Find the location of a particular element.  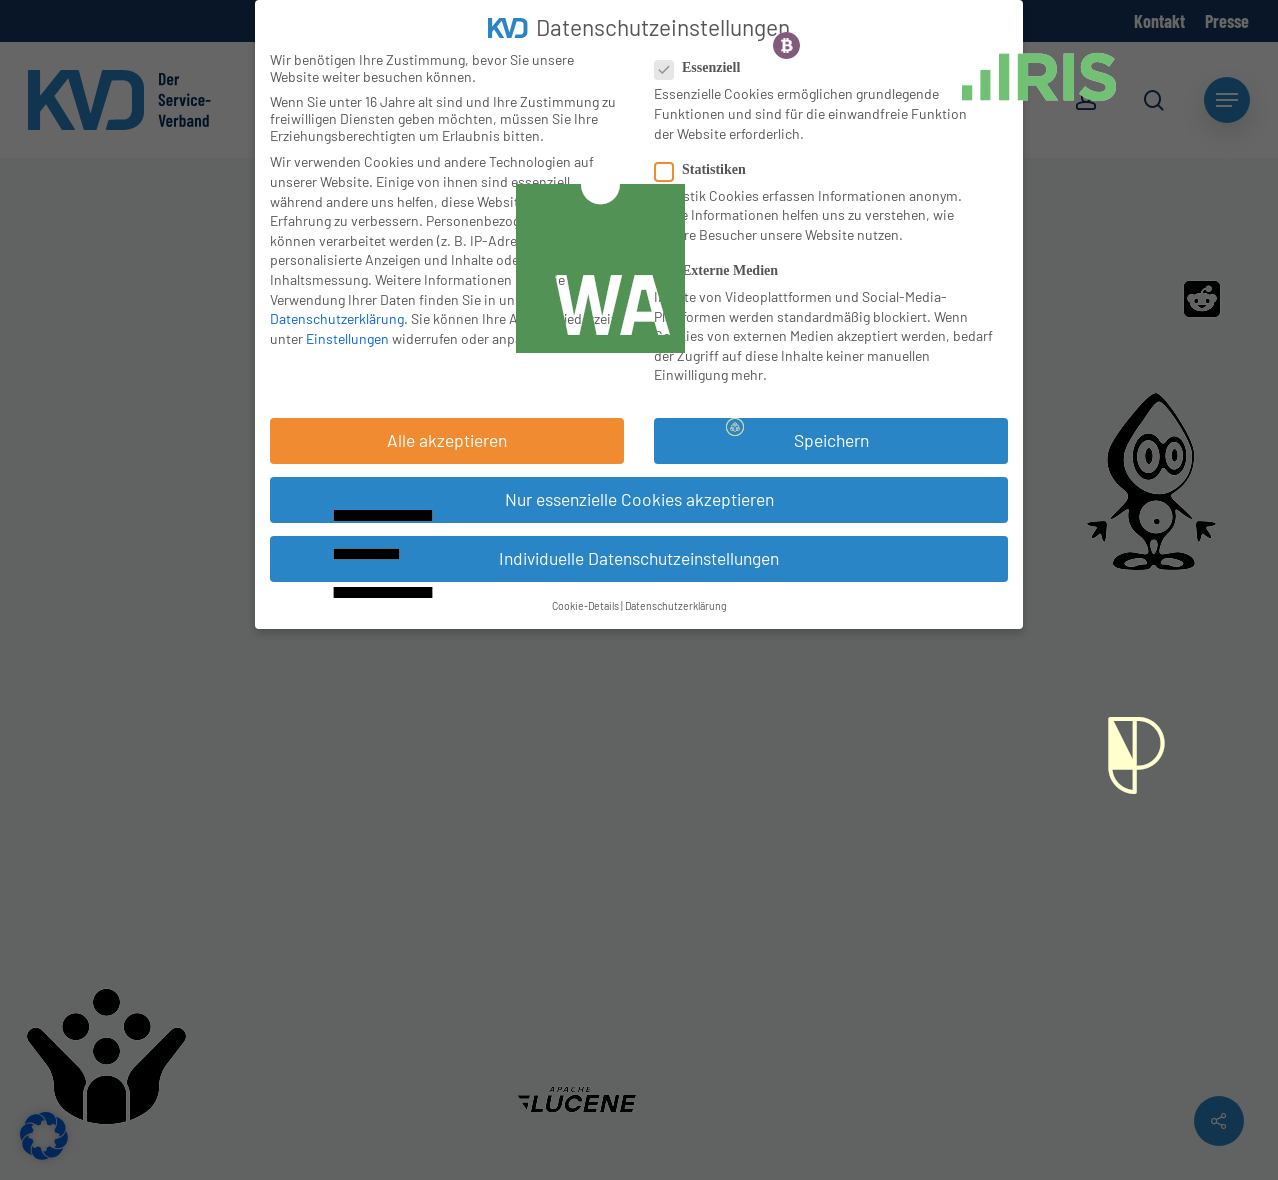

open navigation menu is located at coordinates (383, 554).